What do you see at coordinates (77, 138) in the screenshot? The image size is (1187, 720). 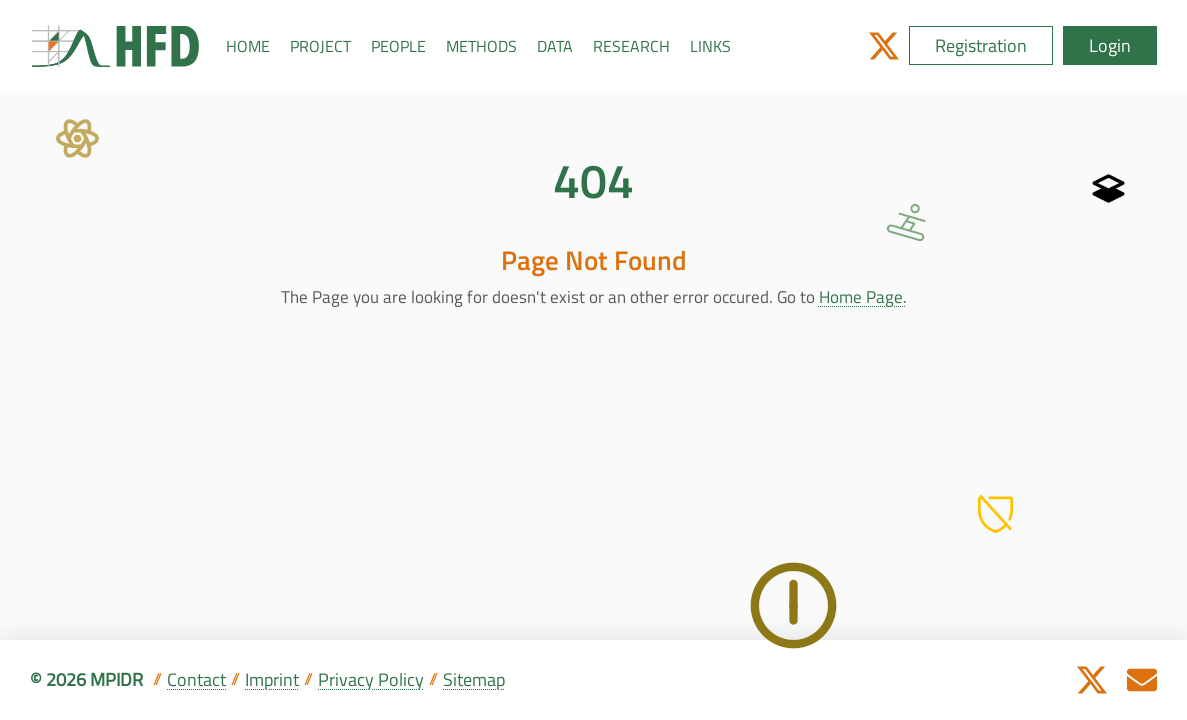 I see `indicates a React.js application or component` at bounding box center [77, 138].